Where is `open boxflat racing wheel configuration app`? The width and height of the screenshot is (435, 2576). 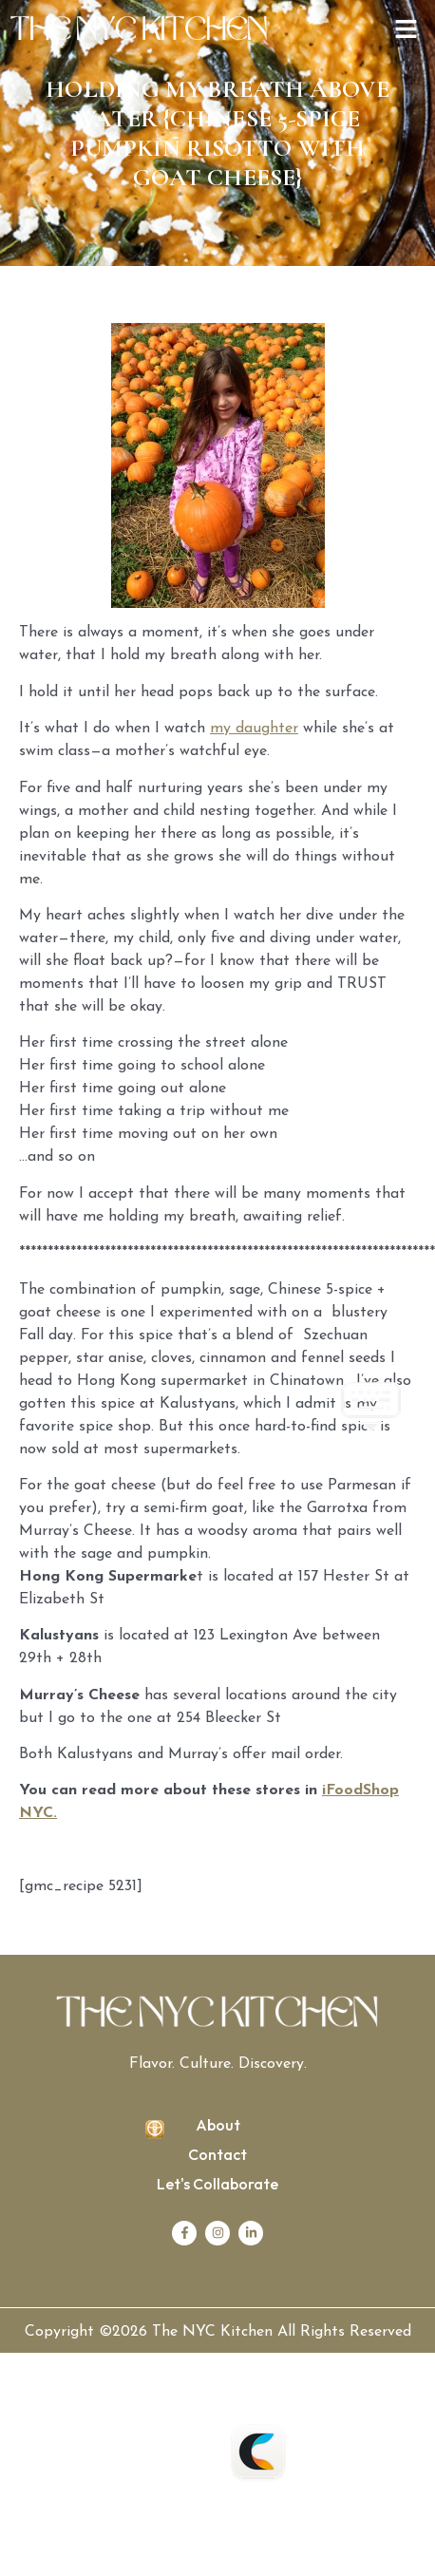 open boxflat racing wheel configuration app is located at coordinates (155, 2130).